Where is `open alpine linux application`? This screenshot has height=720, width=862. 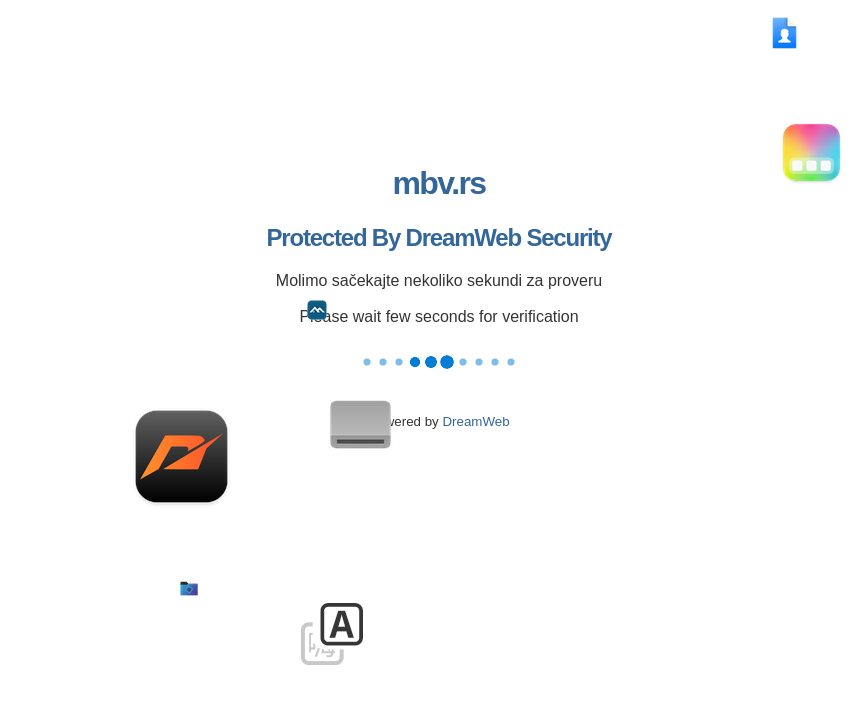 open alpine linux application is located at coordinates (317, 310).